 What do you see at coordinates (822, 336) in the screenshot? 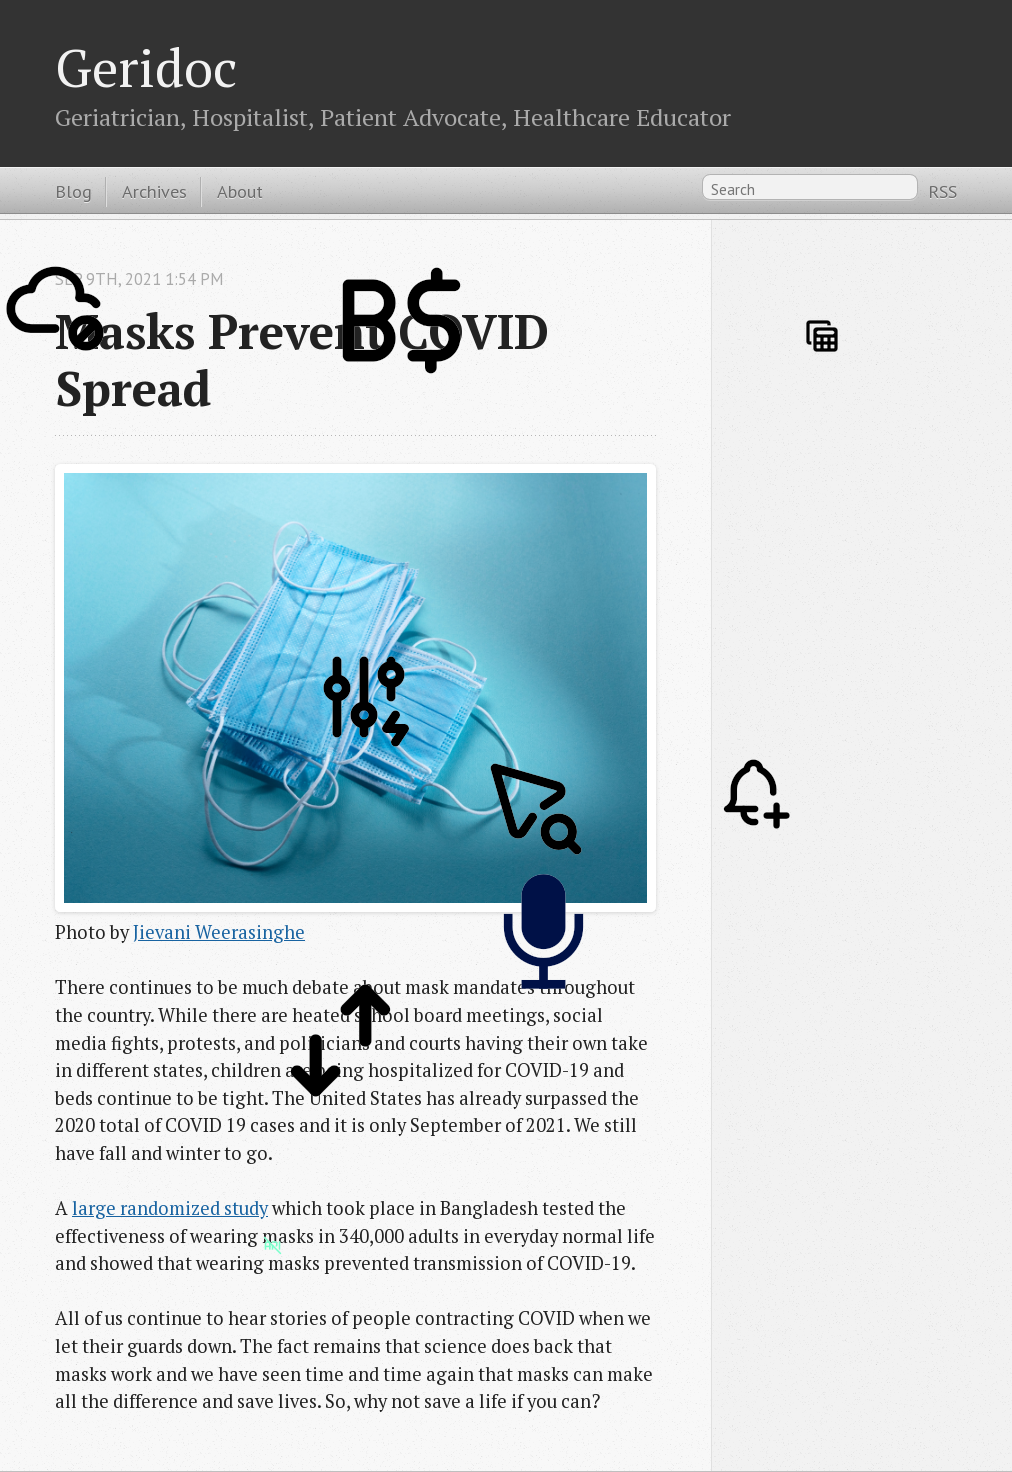
I see `switch to table view layout` at bounding box center [822, 336].